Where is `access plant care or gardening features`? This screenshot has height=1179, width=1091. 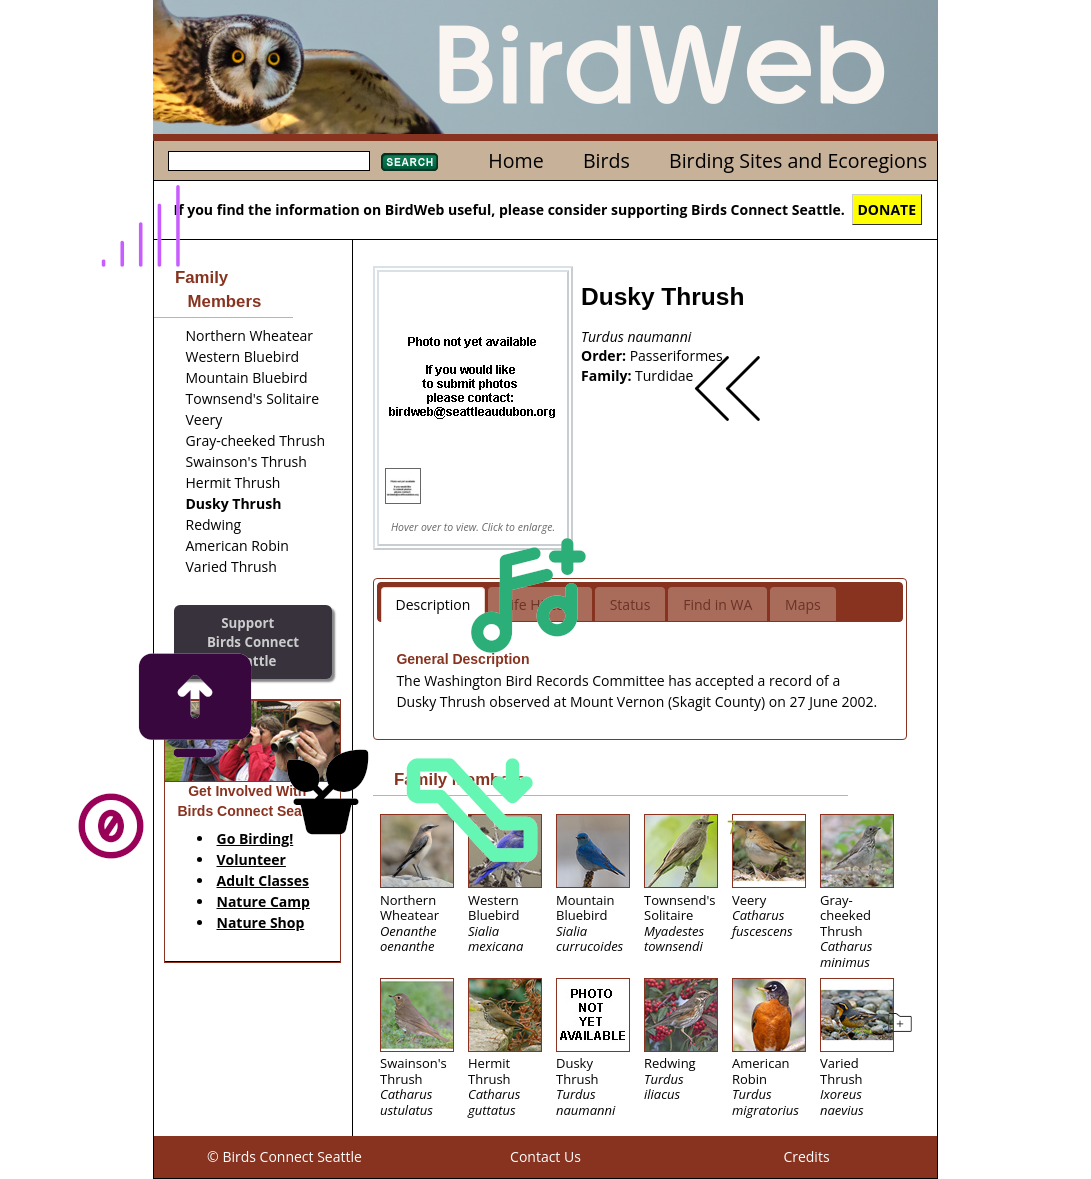
access plant care or gardening features is located at coordinates (326, 792).